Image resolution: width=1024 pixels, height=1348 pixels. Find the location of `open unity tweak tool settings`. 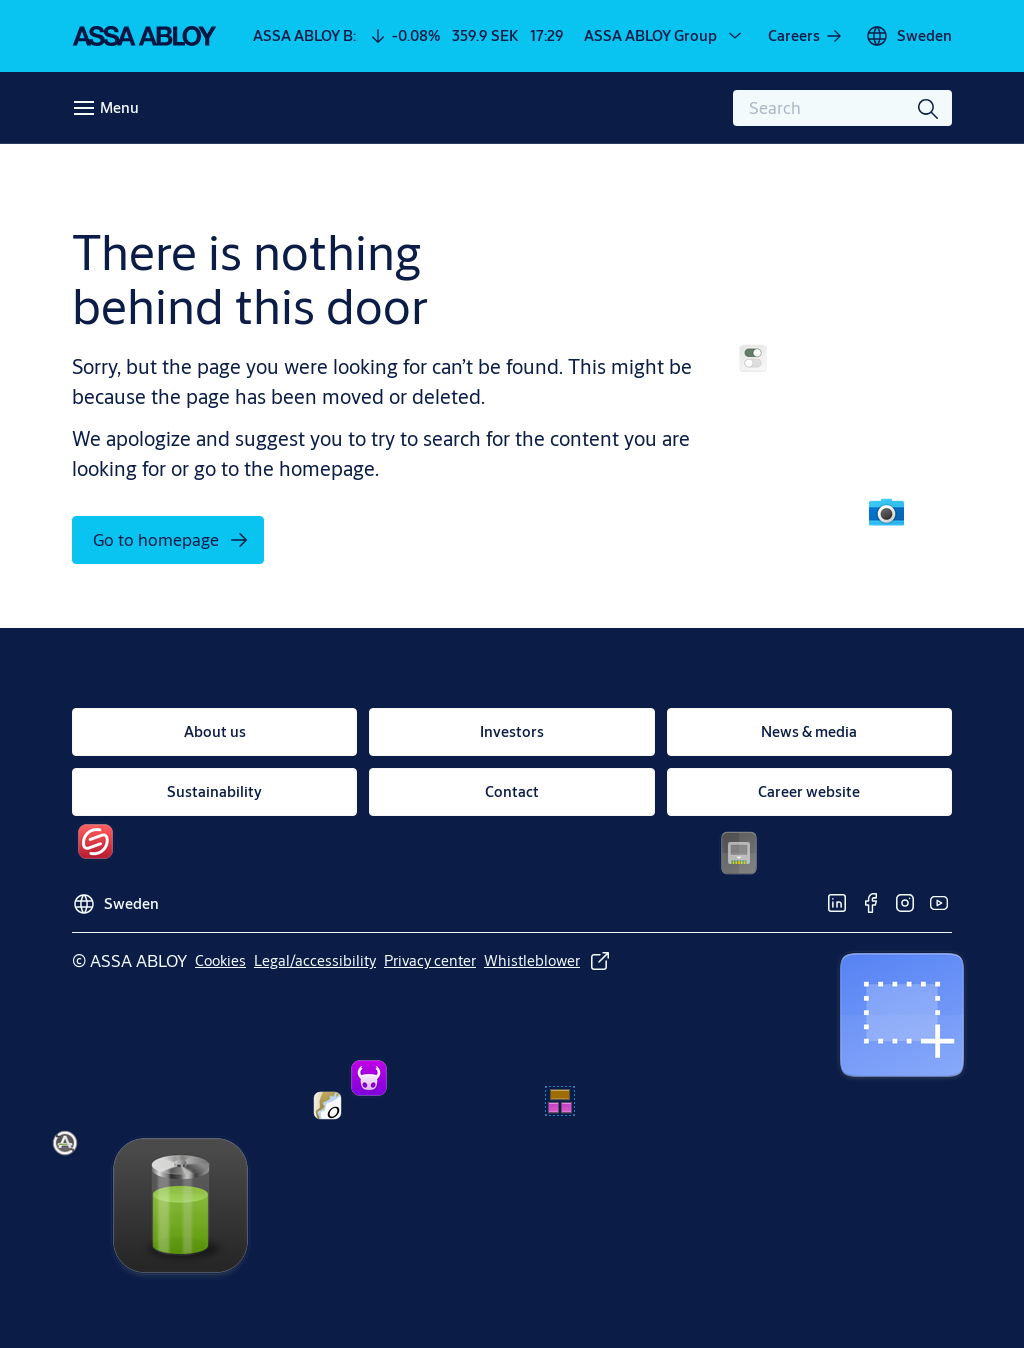

open unity tweak tool settings is located at coordinates (753, 358).